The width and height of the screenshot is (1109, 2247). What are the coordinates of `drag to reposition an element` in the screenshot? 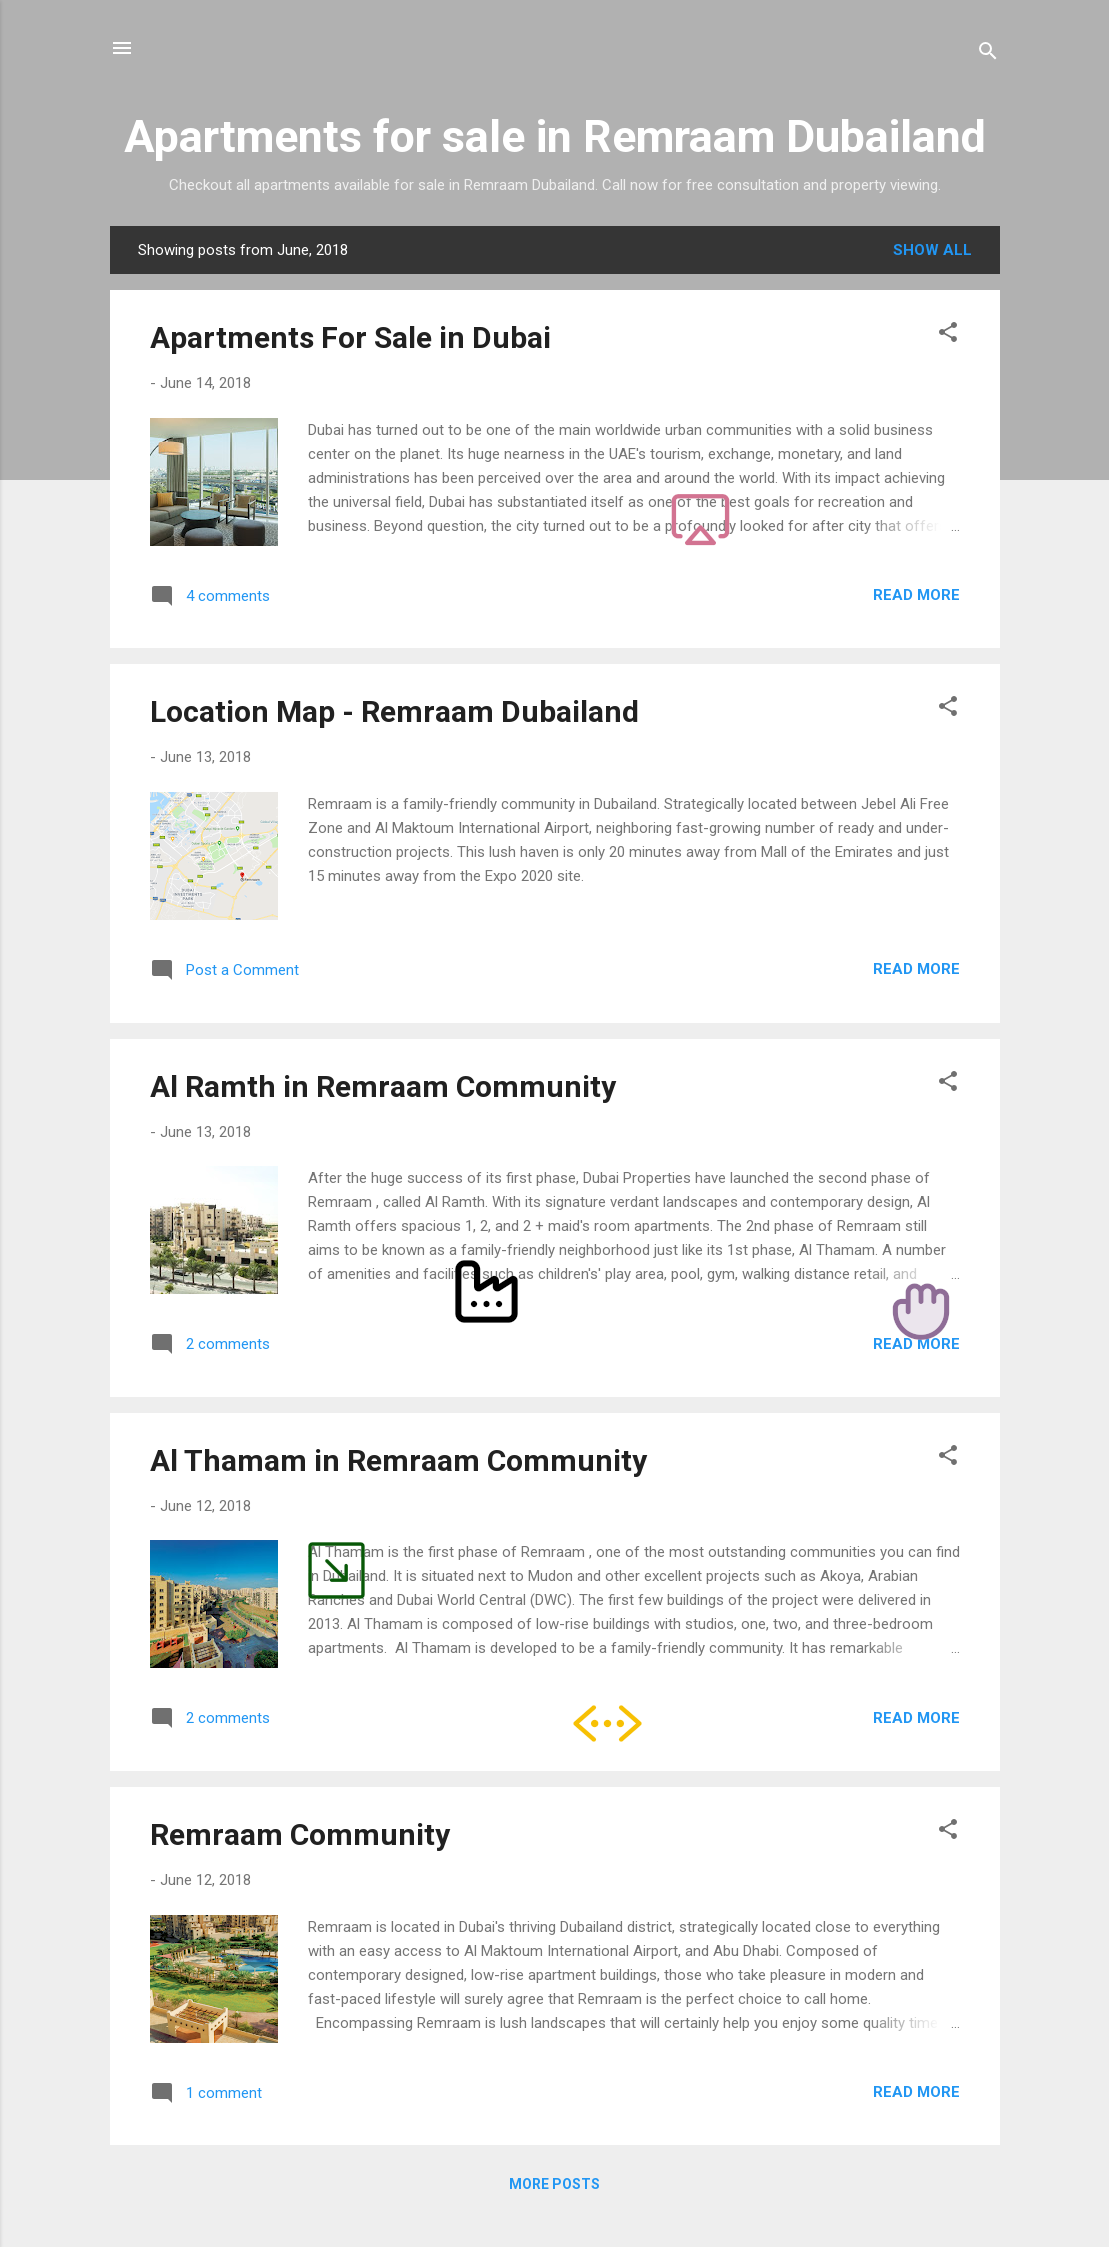 It's located at (921, 1304).